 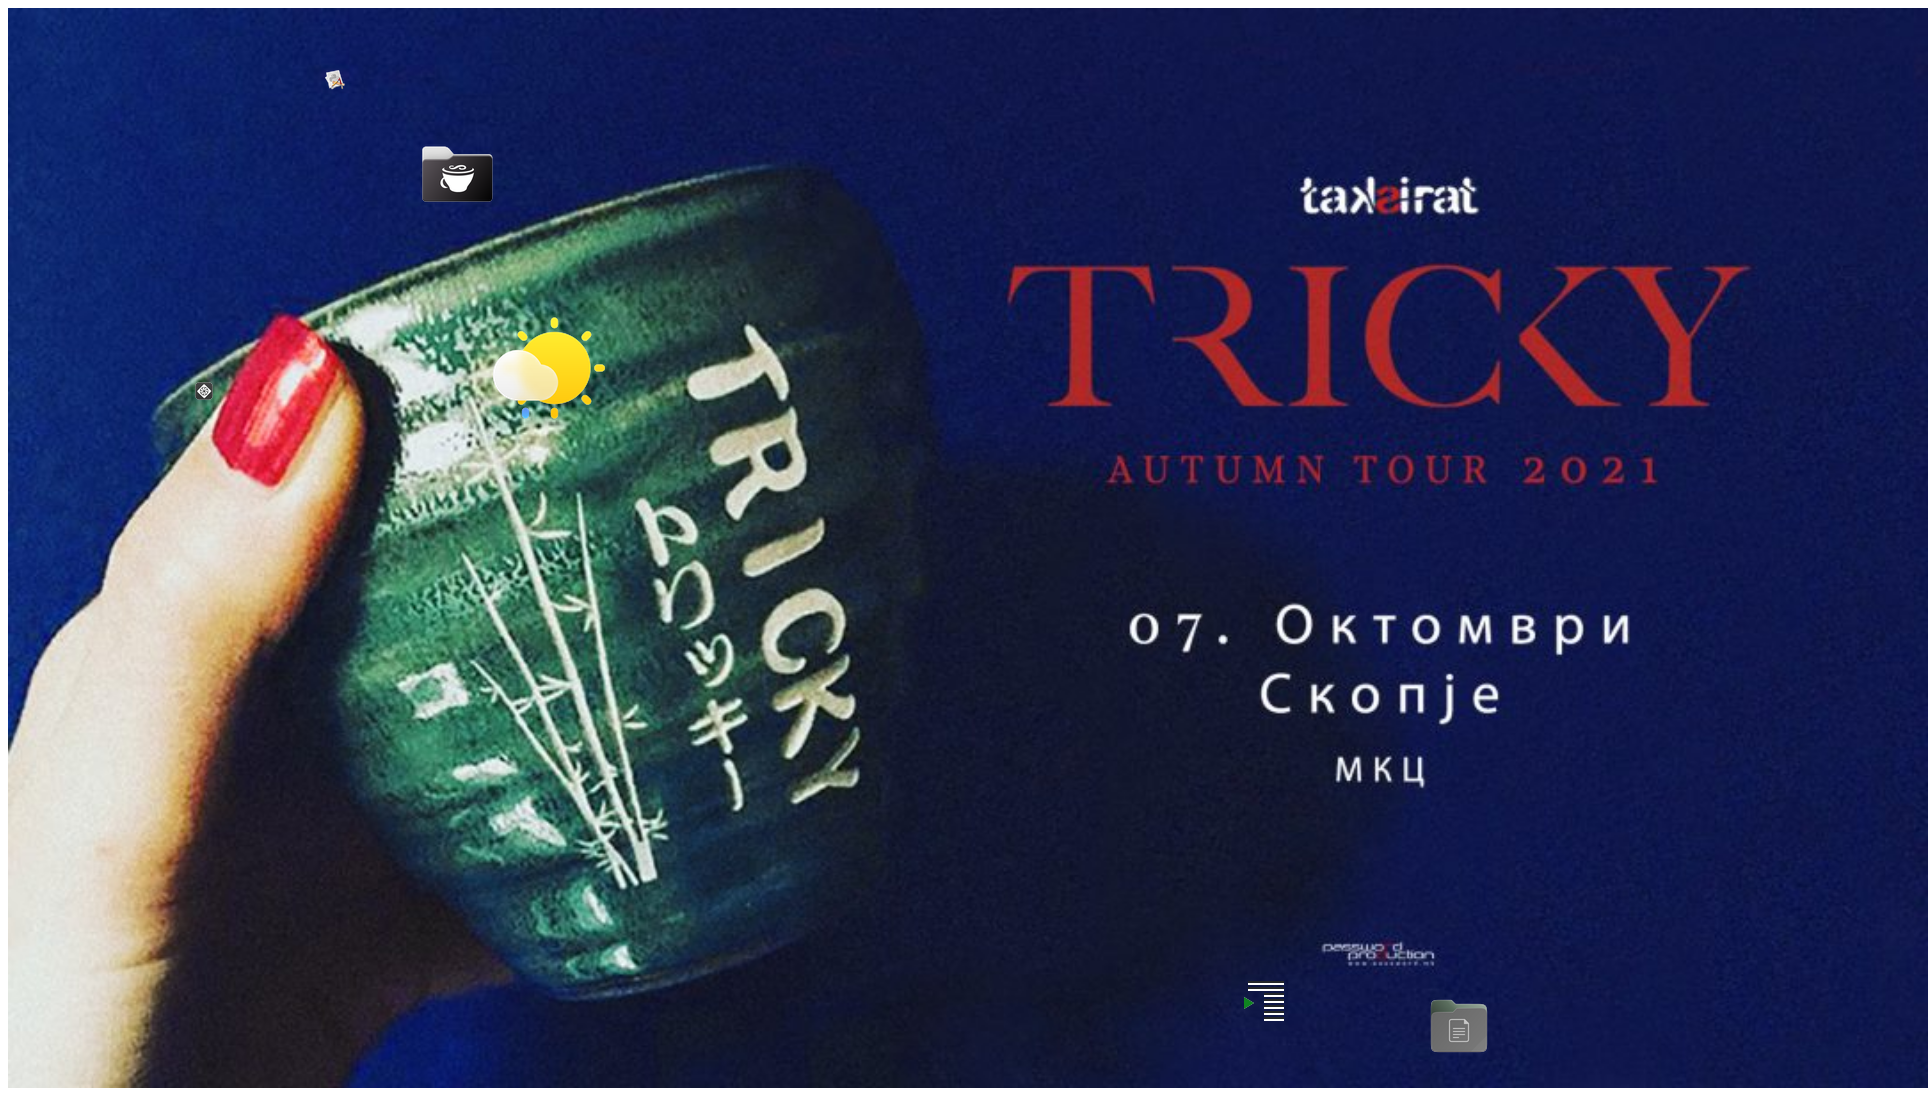 What do you see at coordinates (1264, 1001) in the screenshot?
I see `increase text indentation` at bounding box center [1264, 1001].